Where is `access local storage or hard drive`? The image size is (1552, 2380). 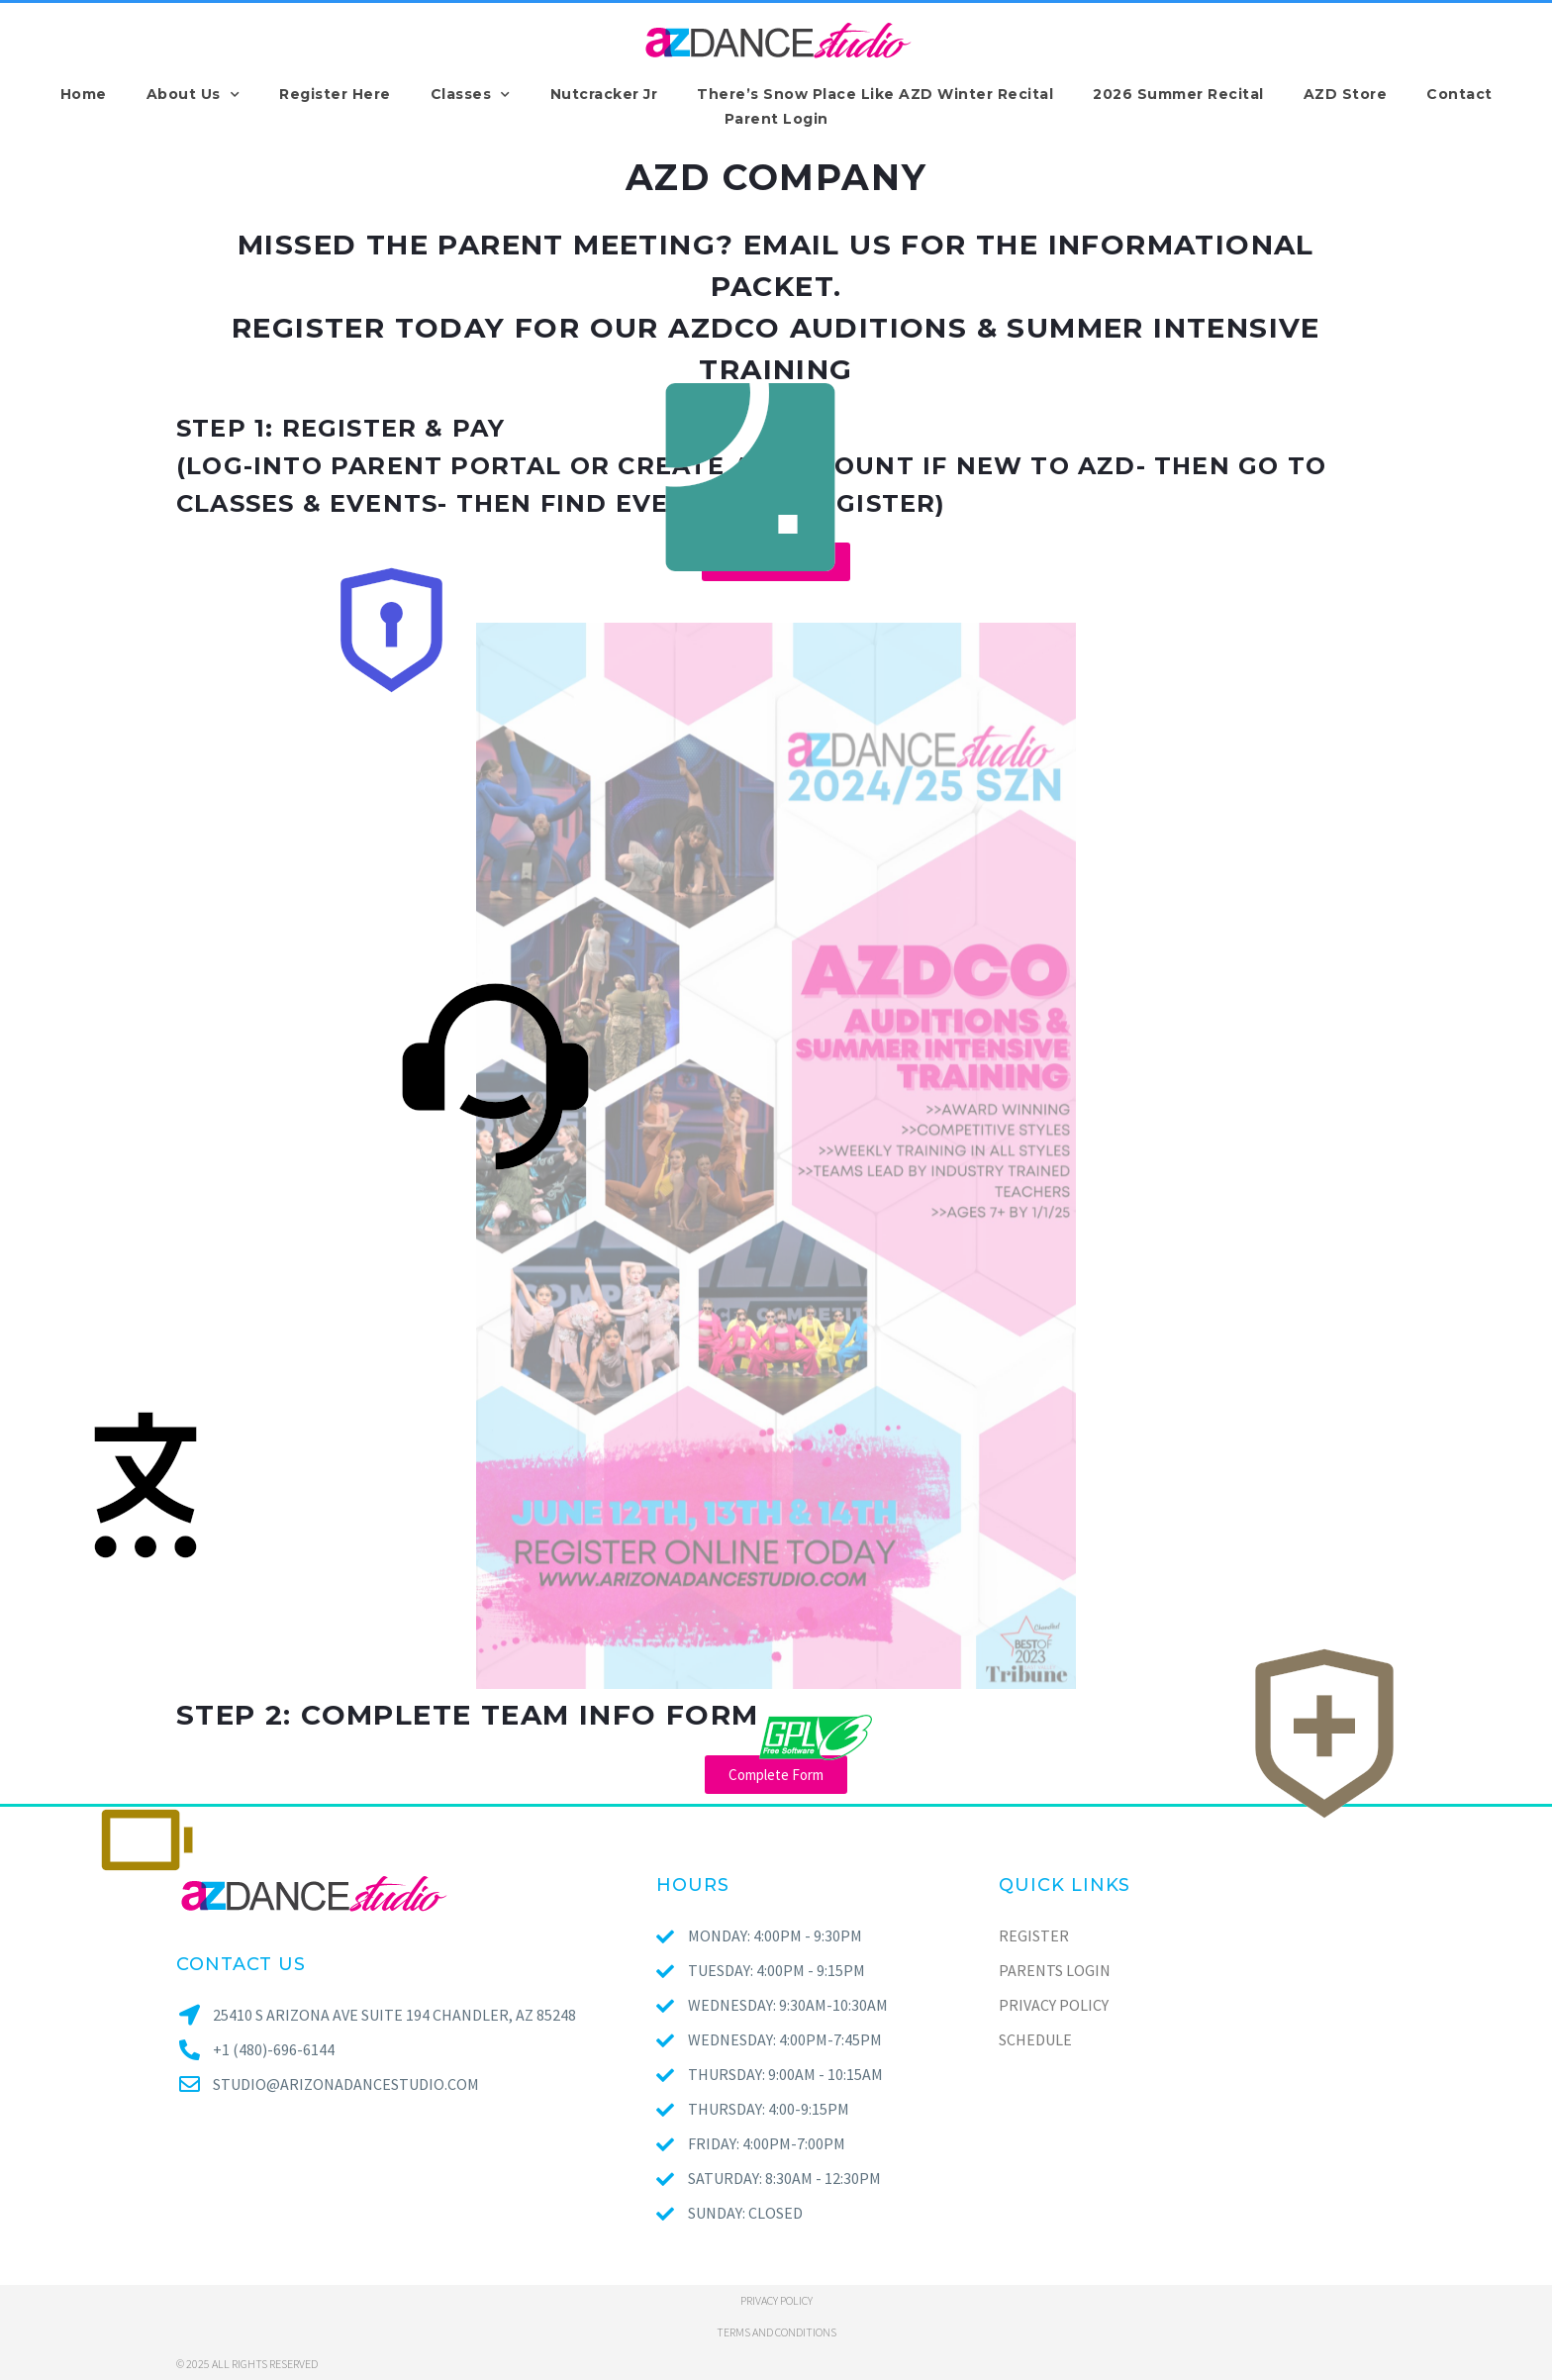 access local storage or hard drive is located at coordinates (750, 477).